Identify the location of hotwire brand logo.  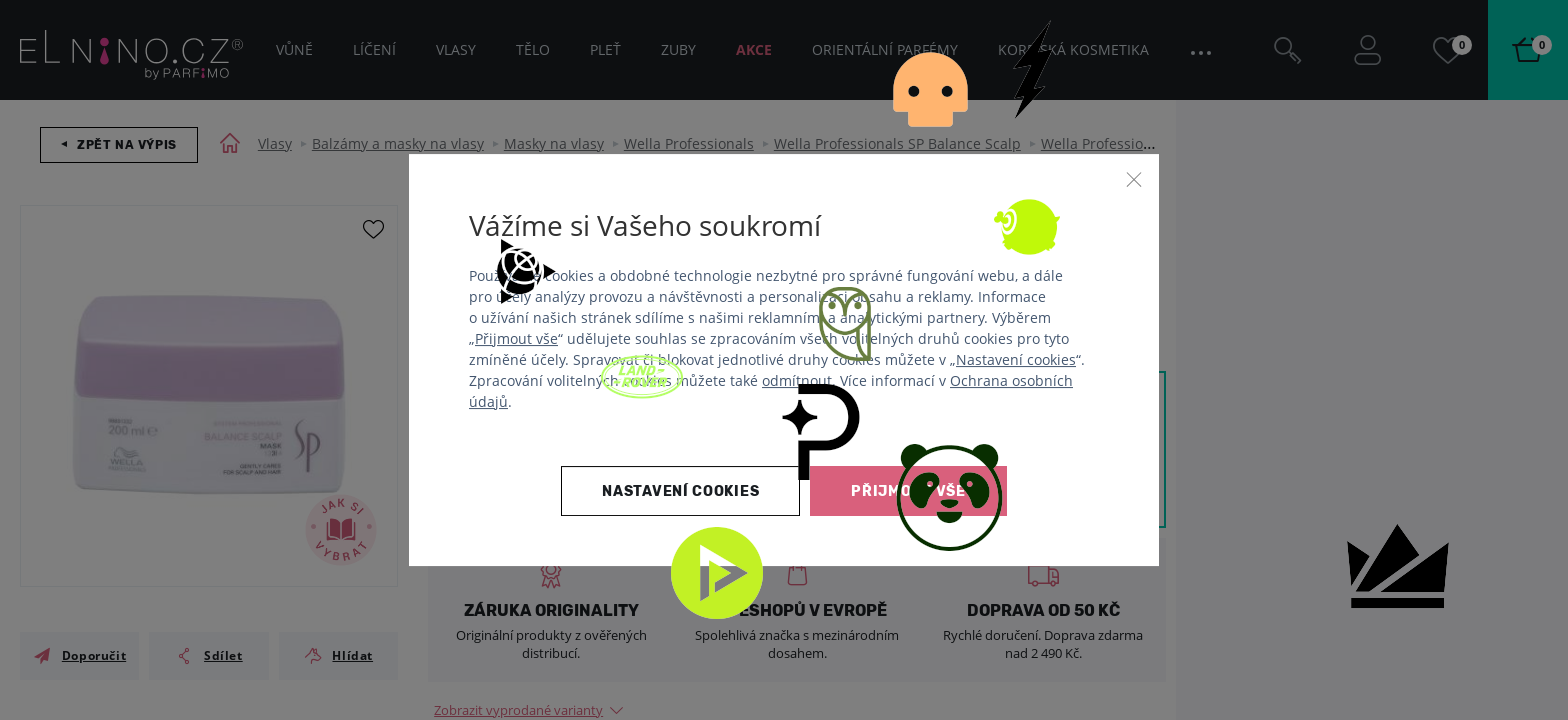
(1033, 70).